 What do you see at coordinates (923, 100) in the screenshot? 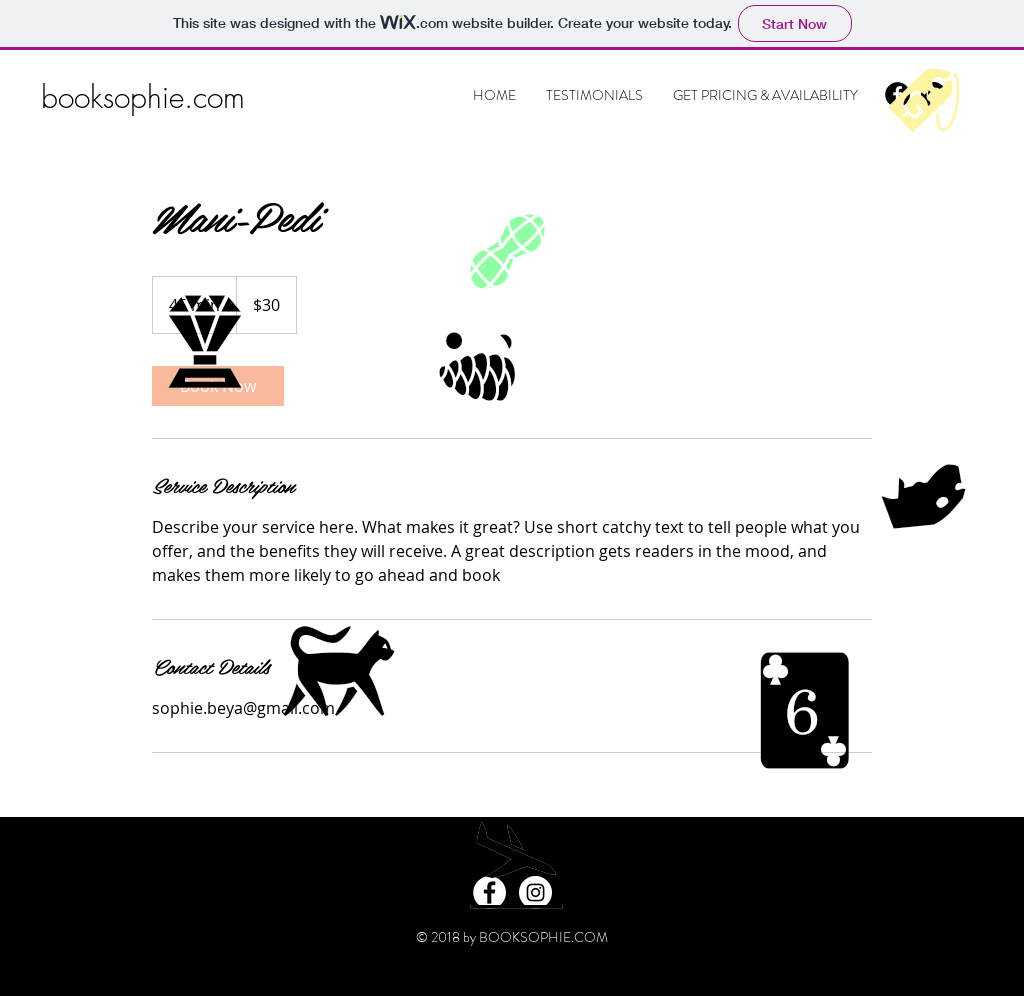
I see `view price or discount information` at bounding box center [923, 100].